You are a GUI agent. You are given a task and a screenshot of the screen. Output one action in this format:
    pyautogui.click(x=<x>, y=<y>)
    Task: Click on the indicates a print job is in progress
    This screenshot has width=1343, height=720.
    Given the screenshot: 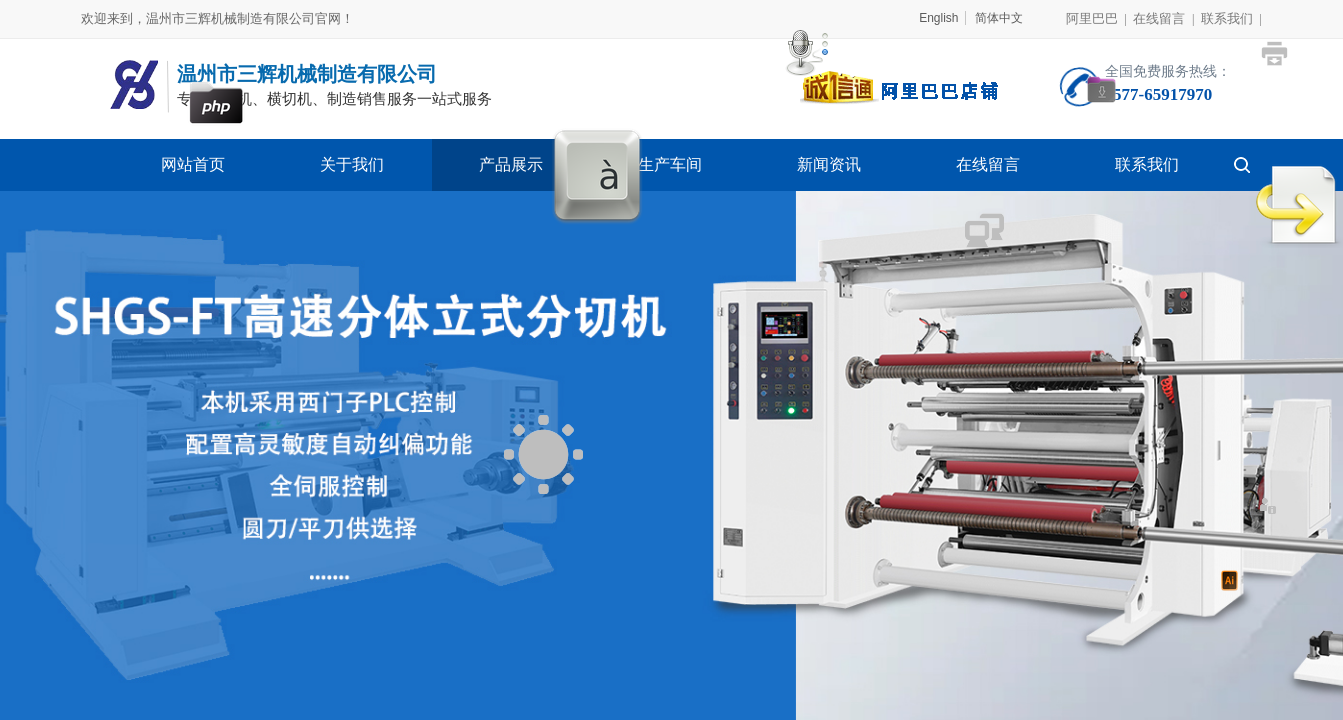 What is the action you would take?
    pyautogui.click(x=1274, y=54)
    